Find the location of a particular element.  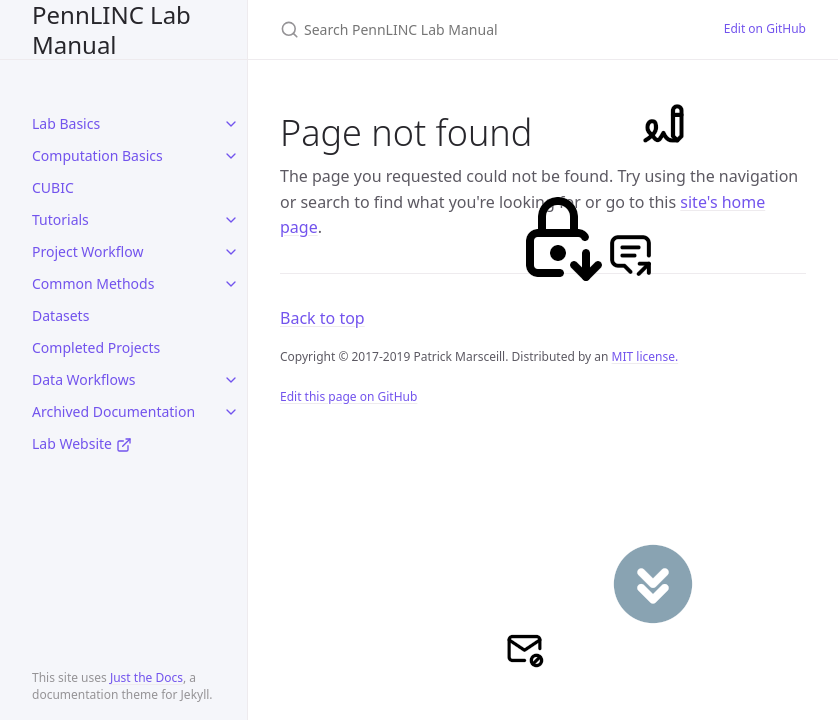

download secure or encrypted content is located at coordinates (558, 237).